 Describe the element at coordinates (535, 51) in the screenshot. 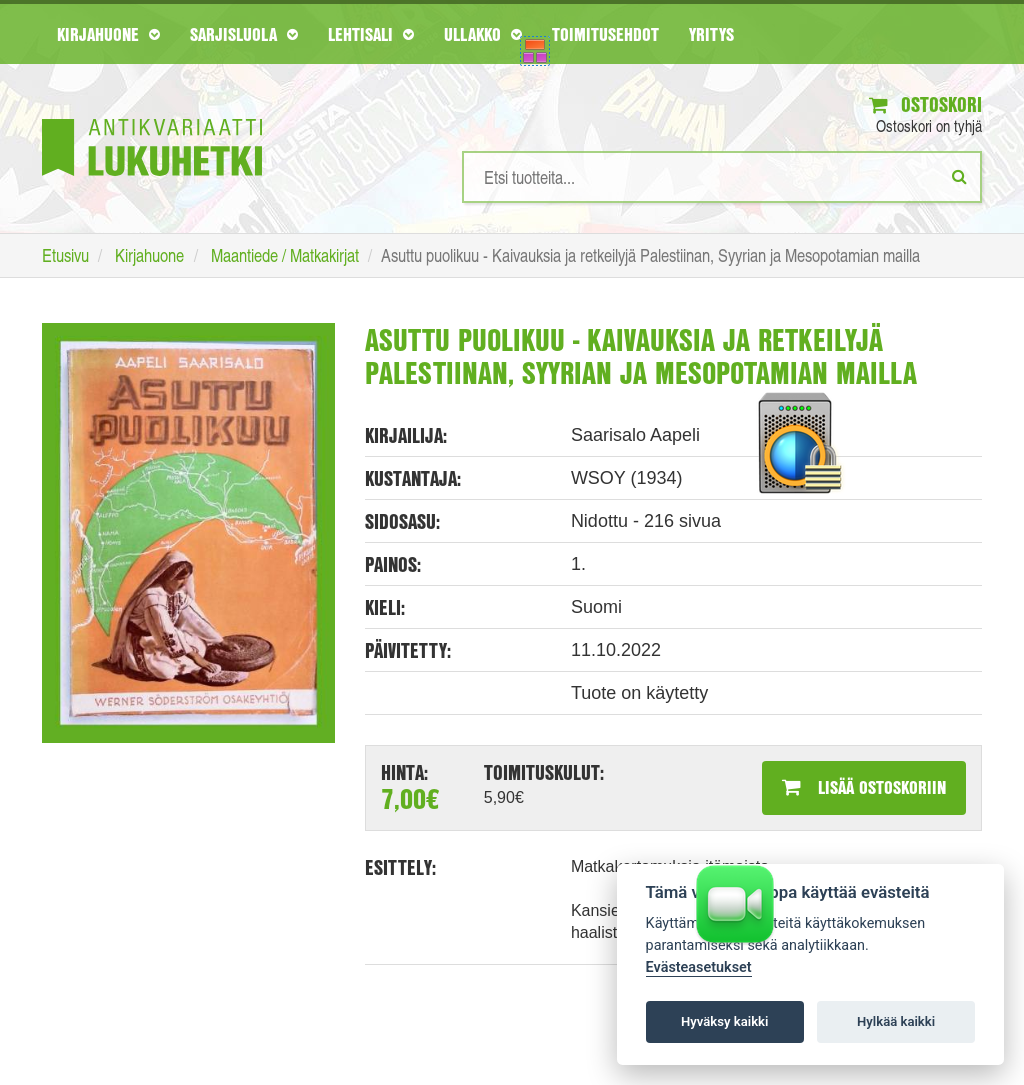

I see `select all items in the current view` at that location.